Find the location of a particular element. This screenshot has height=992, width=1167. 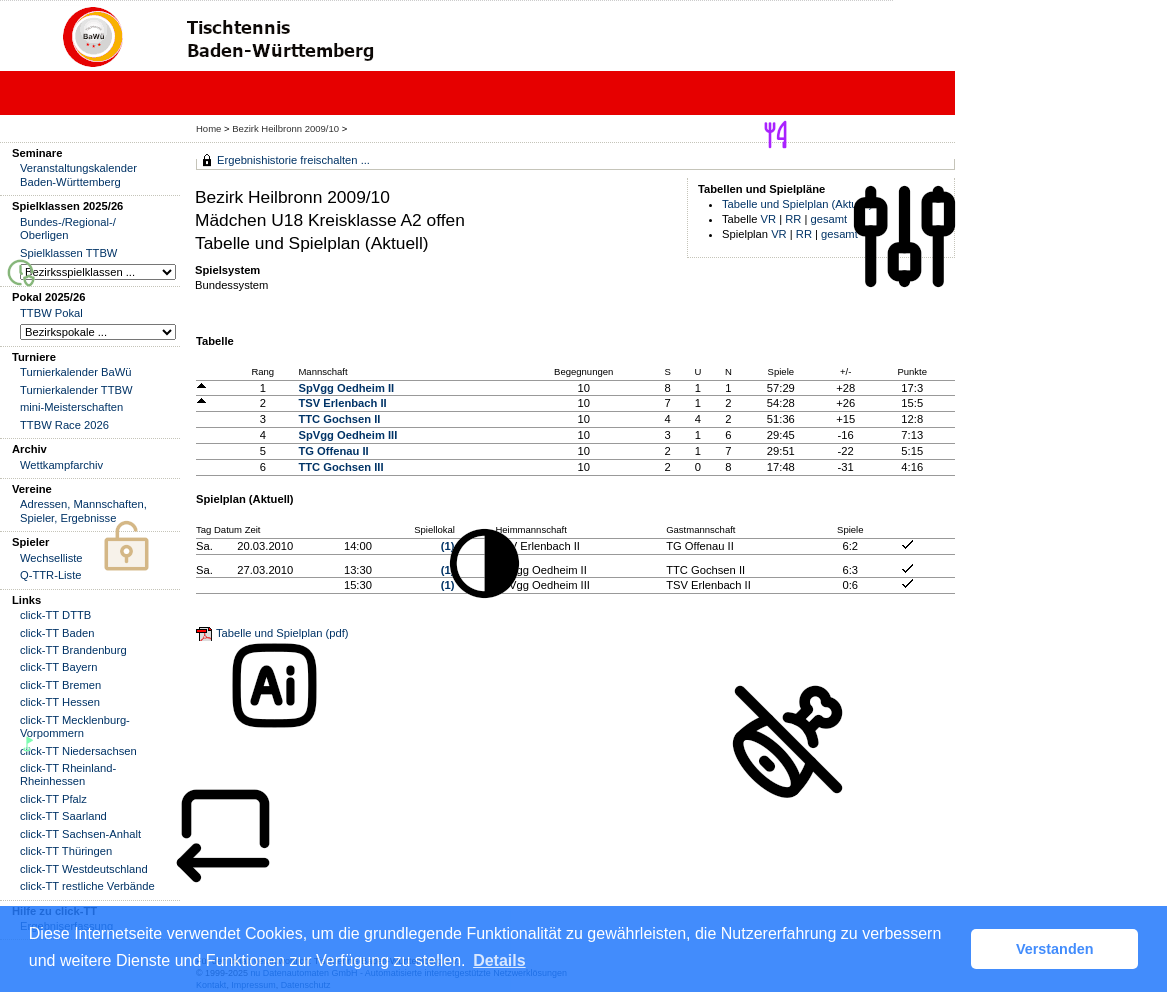

view candlestick chart for stock or crypto data is located at coordinates (904, 236).